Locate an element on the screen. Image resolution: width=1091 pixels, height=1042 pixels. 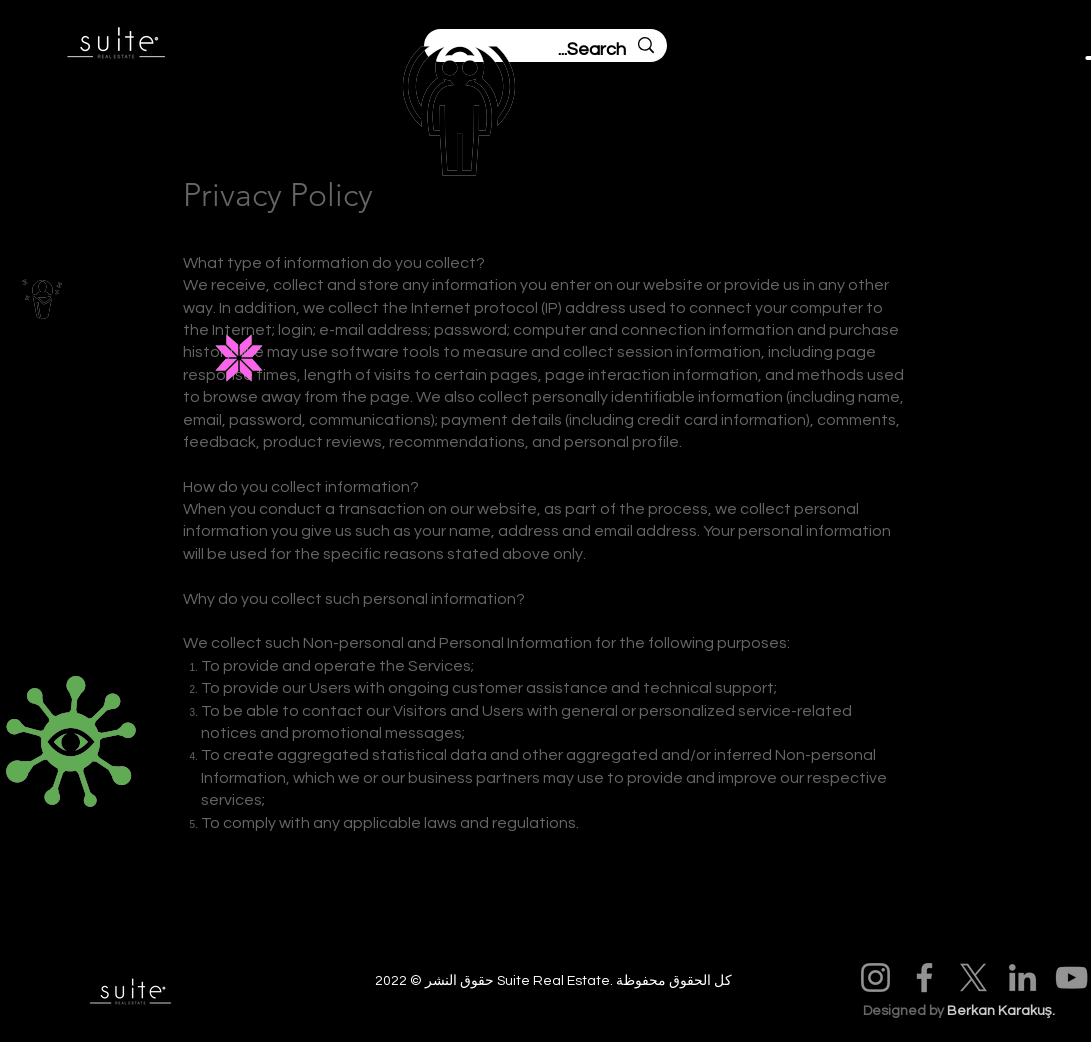
a quirky or playful weather indicator for sunny conditions is located at coordinates (71, 740).